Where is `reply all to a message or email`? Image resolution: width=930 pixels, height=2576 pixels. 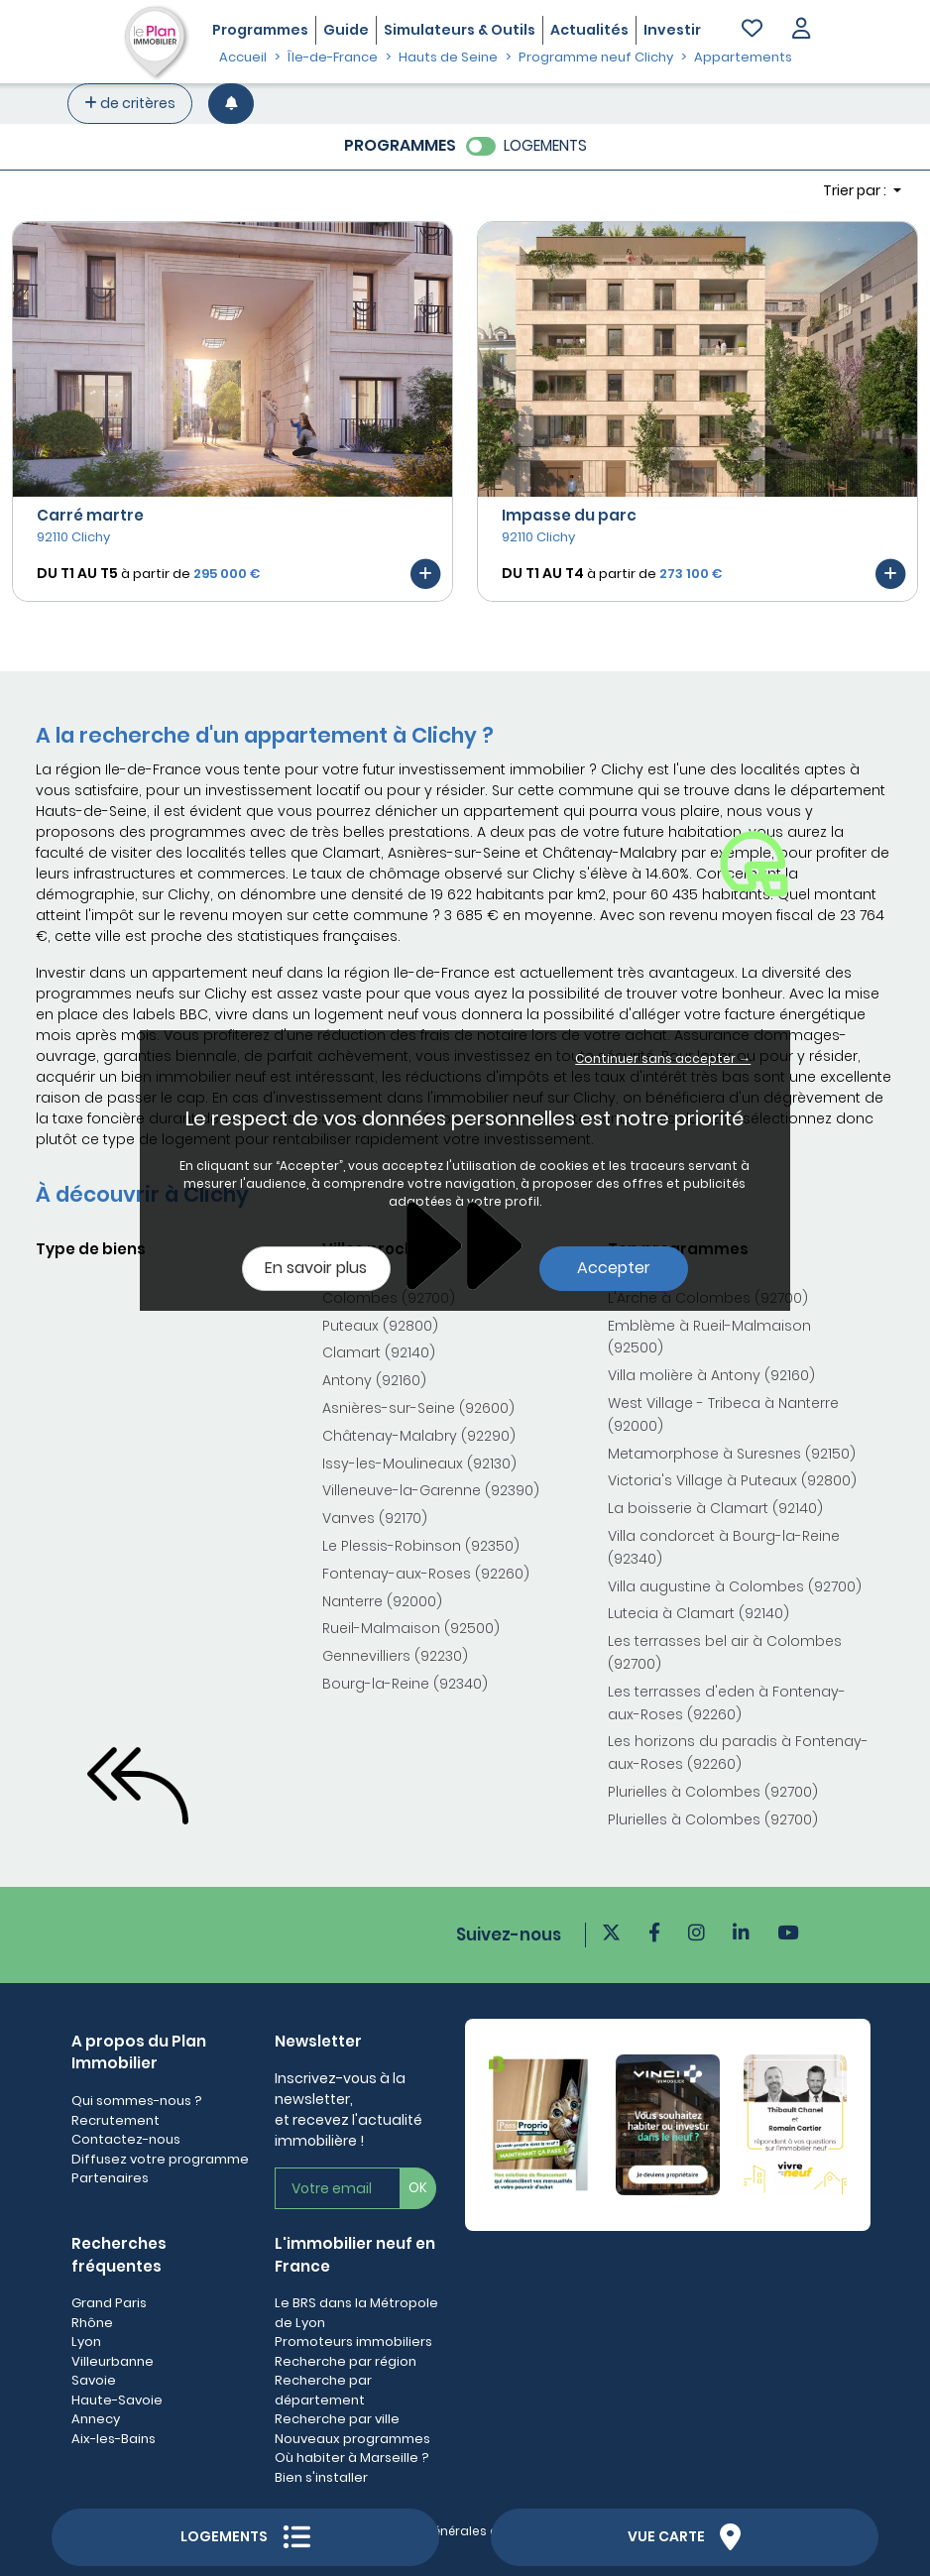 reply all to a message or email is located at coordinates (138, 1786).